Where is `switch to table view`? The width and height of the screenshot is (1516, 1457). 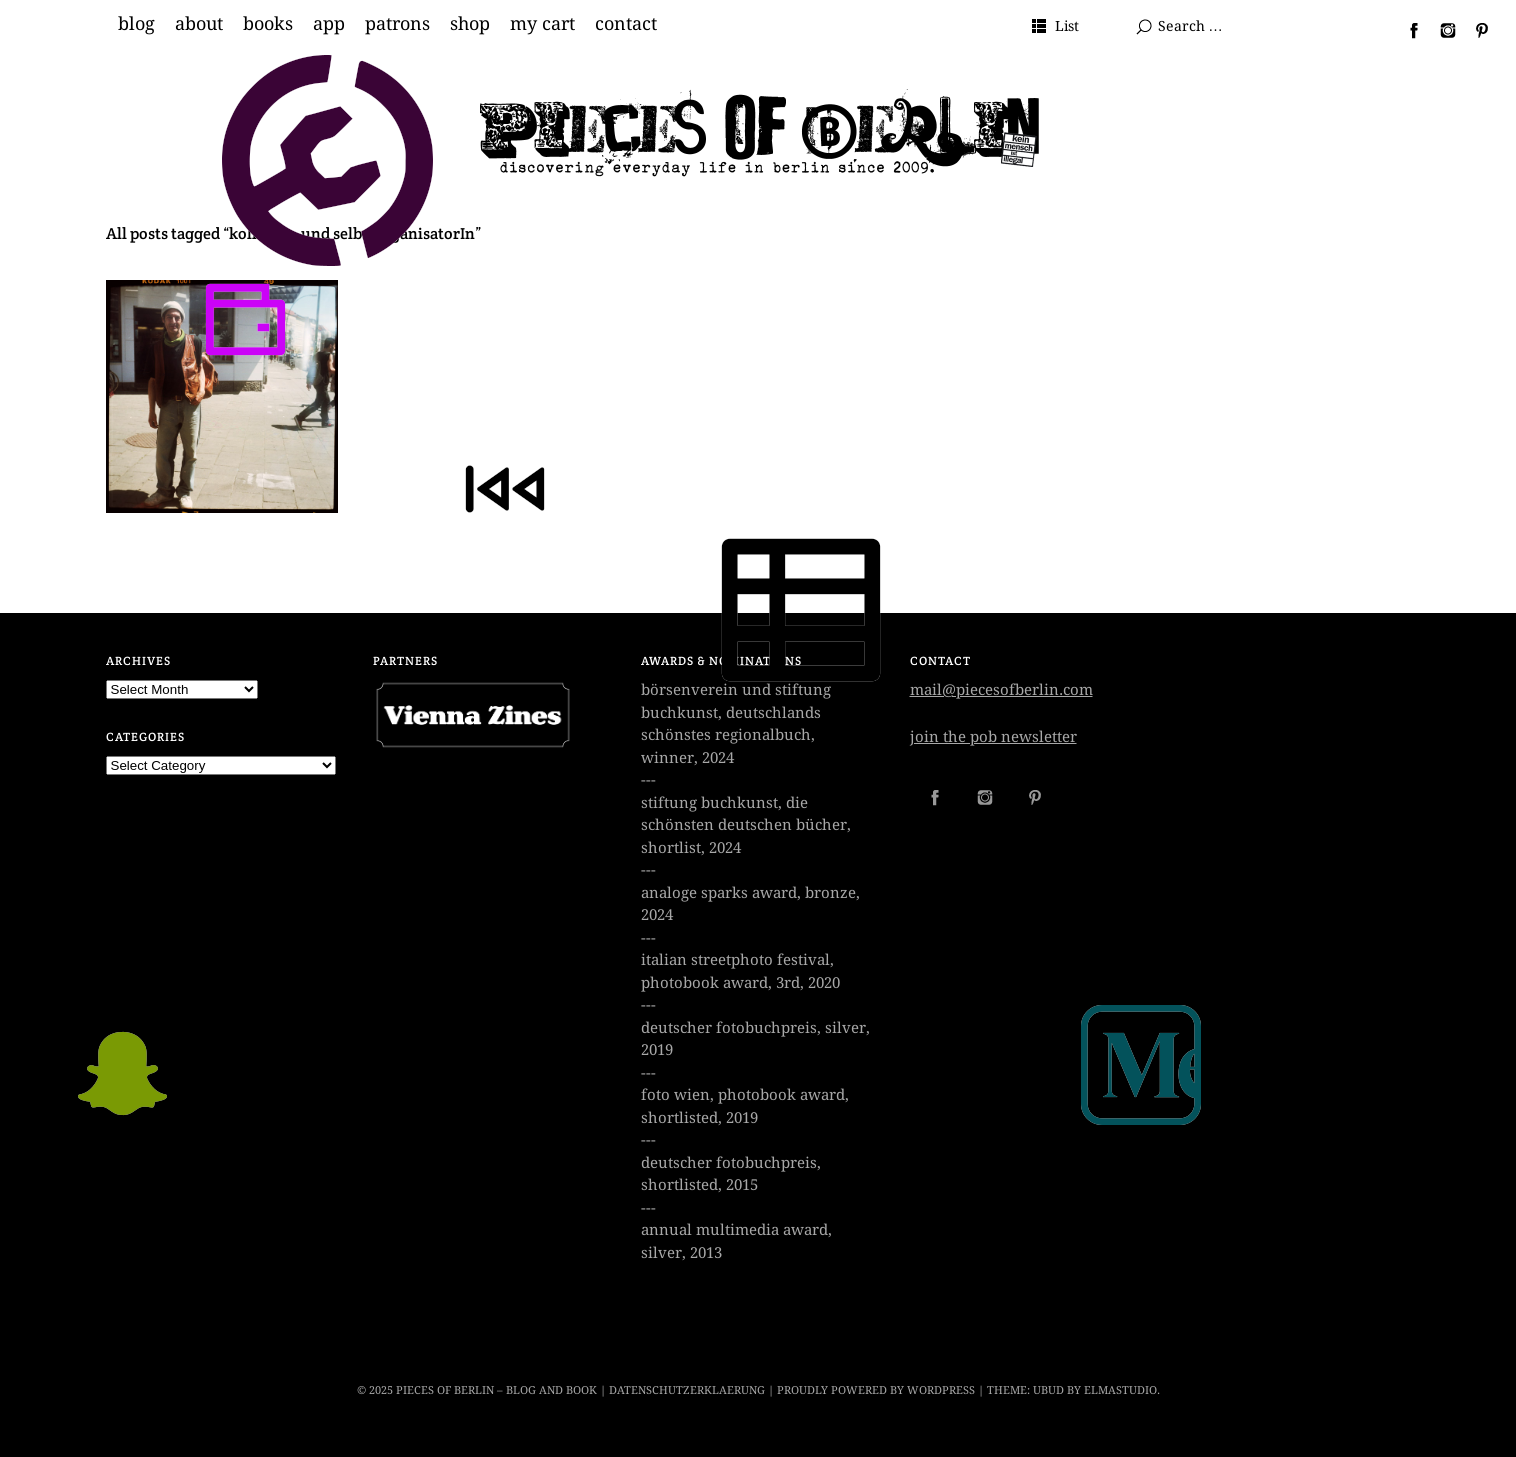
switch to table view is located at coordinates (801, 610).